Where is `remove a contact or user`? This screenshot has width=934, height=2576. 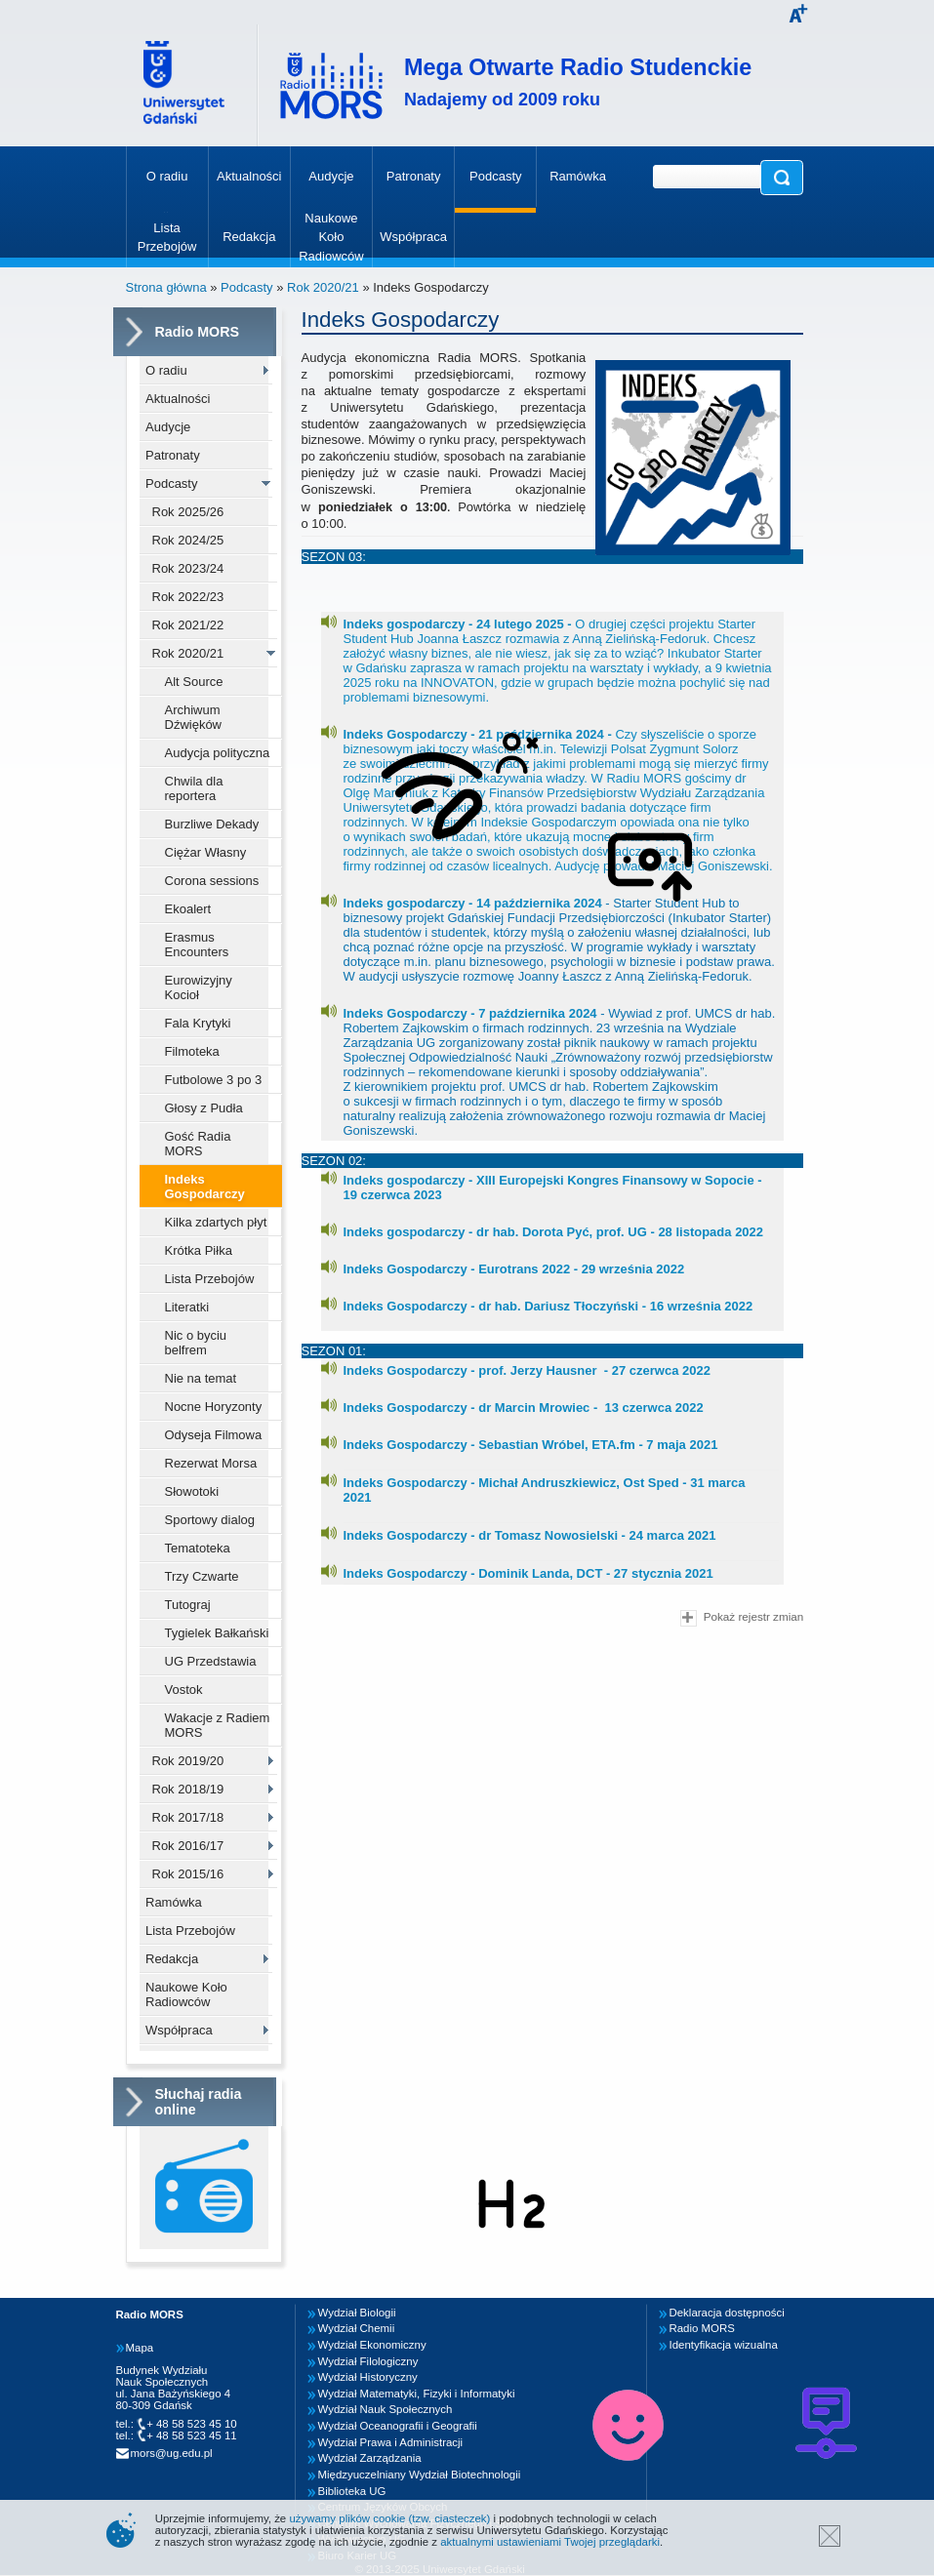 remove a contact or user is located at coordinates (516, 753).